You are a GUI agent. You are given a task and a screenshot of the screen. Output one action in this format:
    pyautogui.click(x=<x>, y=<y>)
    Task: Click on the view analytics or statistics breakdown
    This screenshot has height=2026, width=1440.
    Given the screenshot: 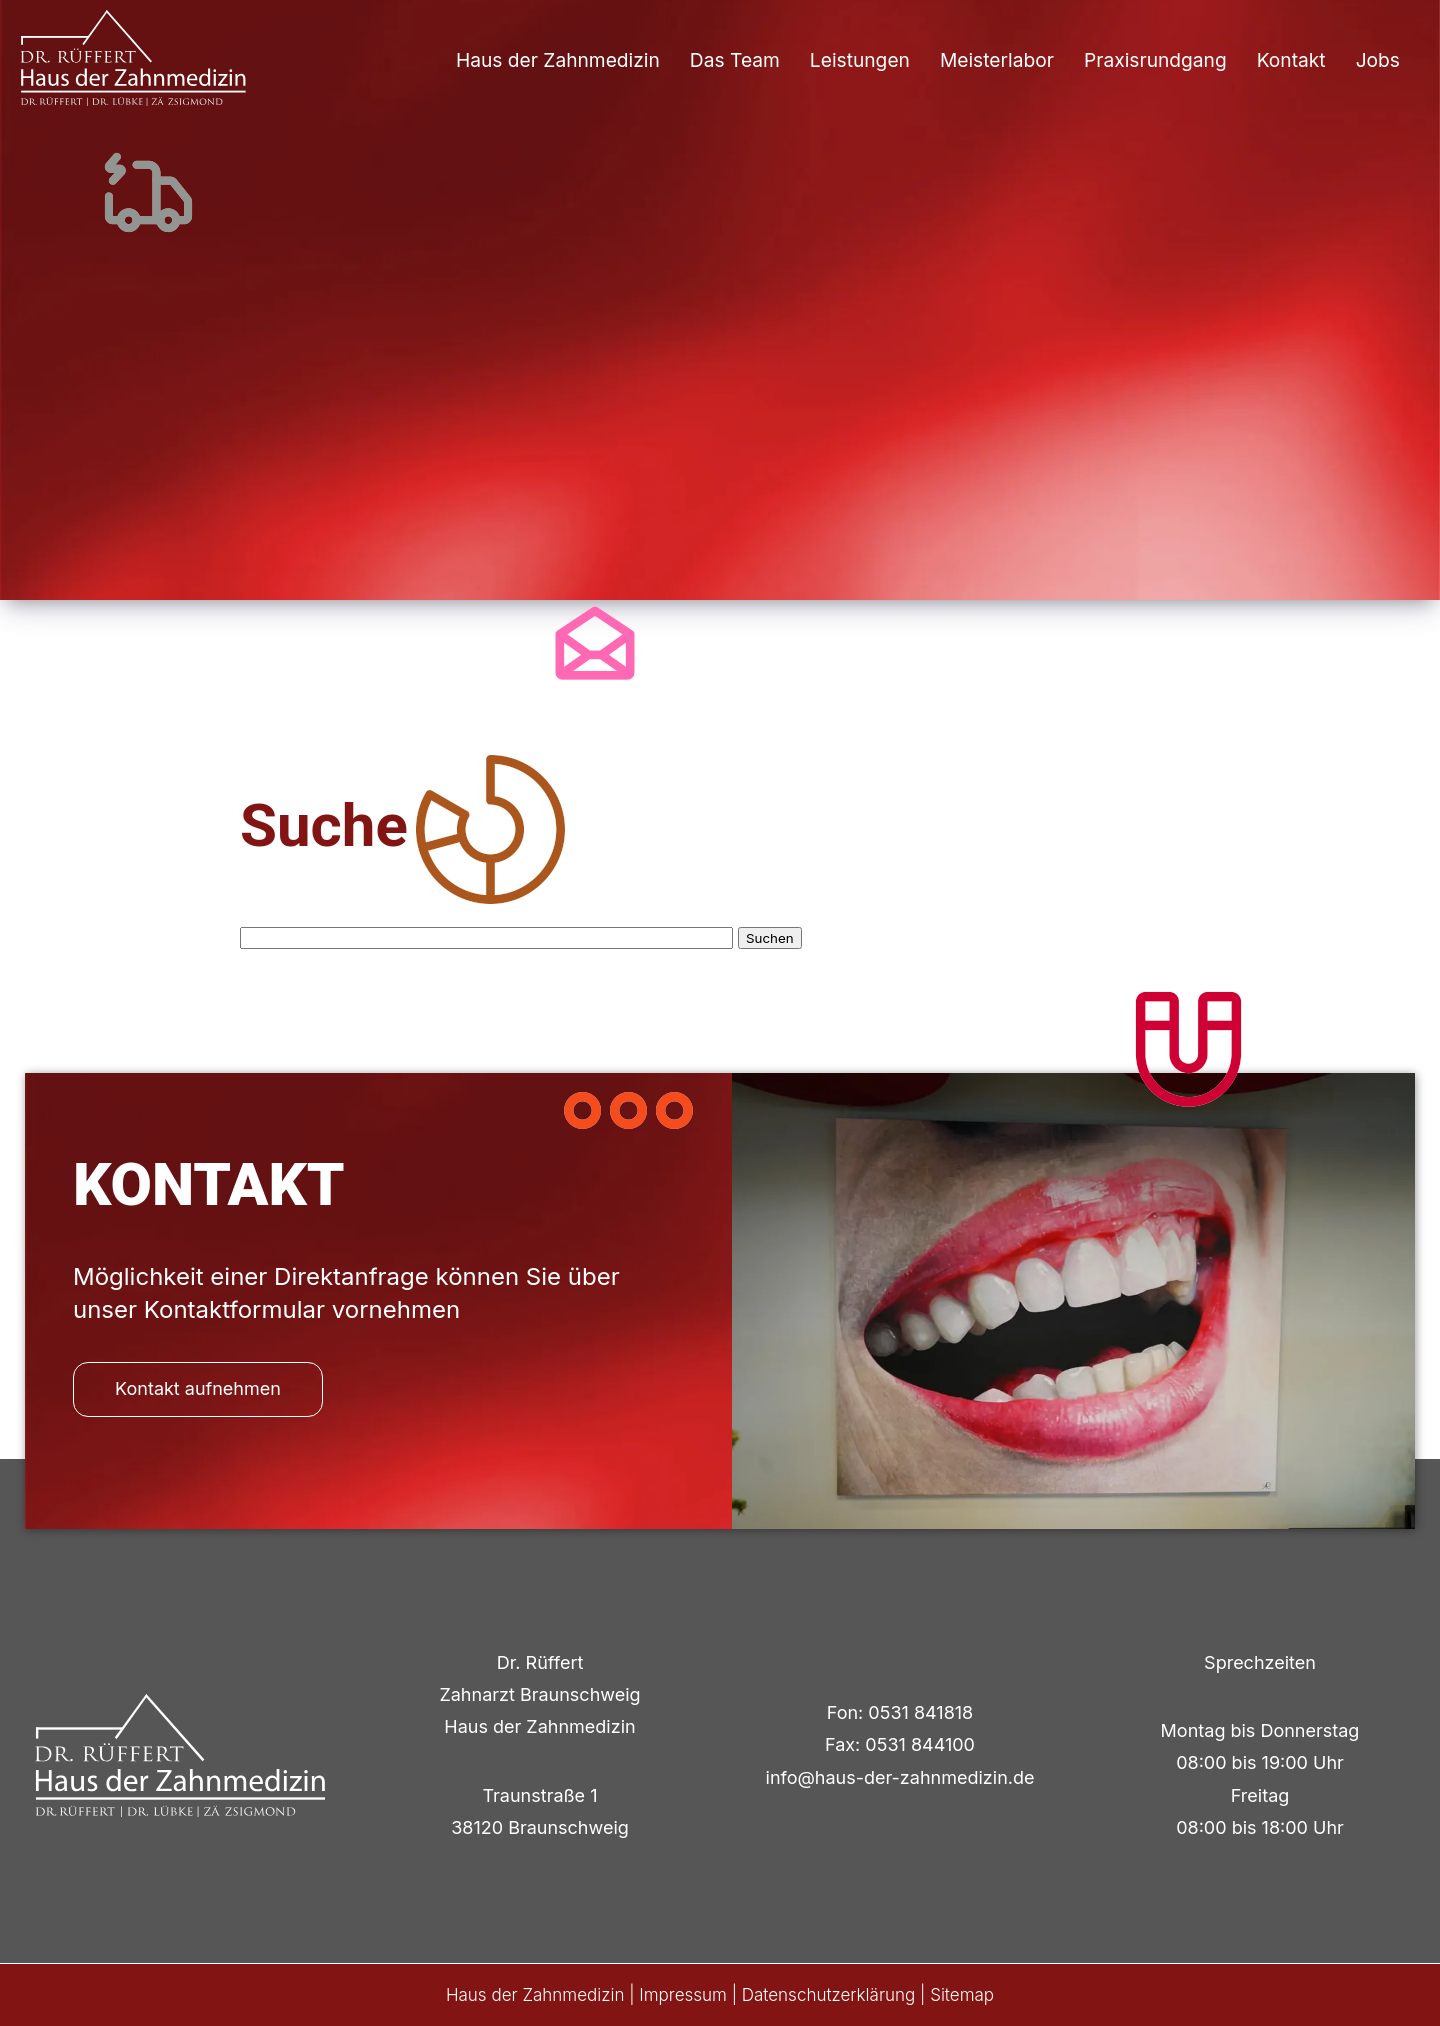 What is the action you would take?
    pyautogui.click(x=490, y=829)
    